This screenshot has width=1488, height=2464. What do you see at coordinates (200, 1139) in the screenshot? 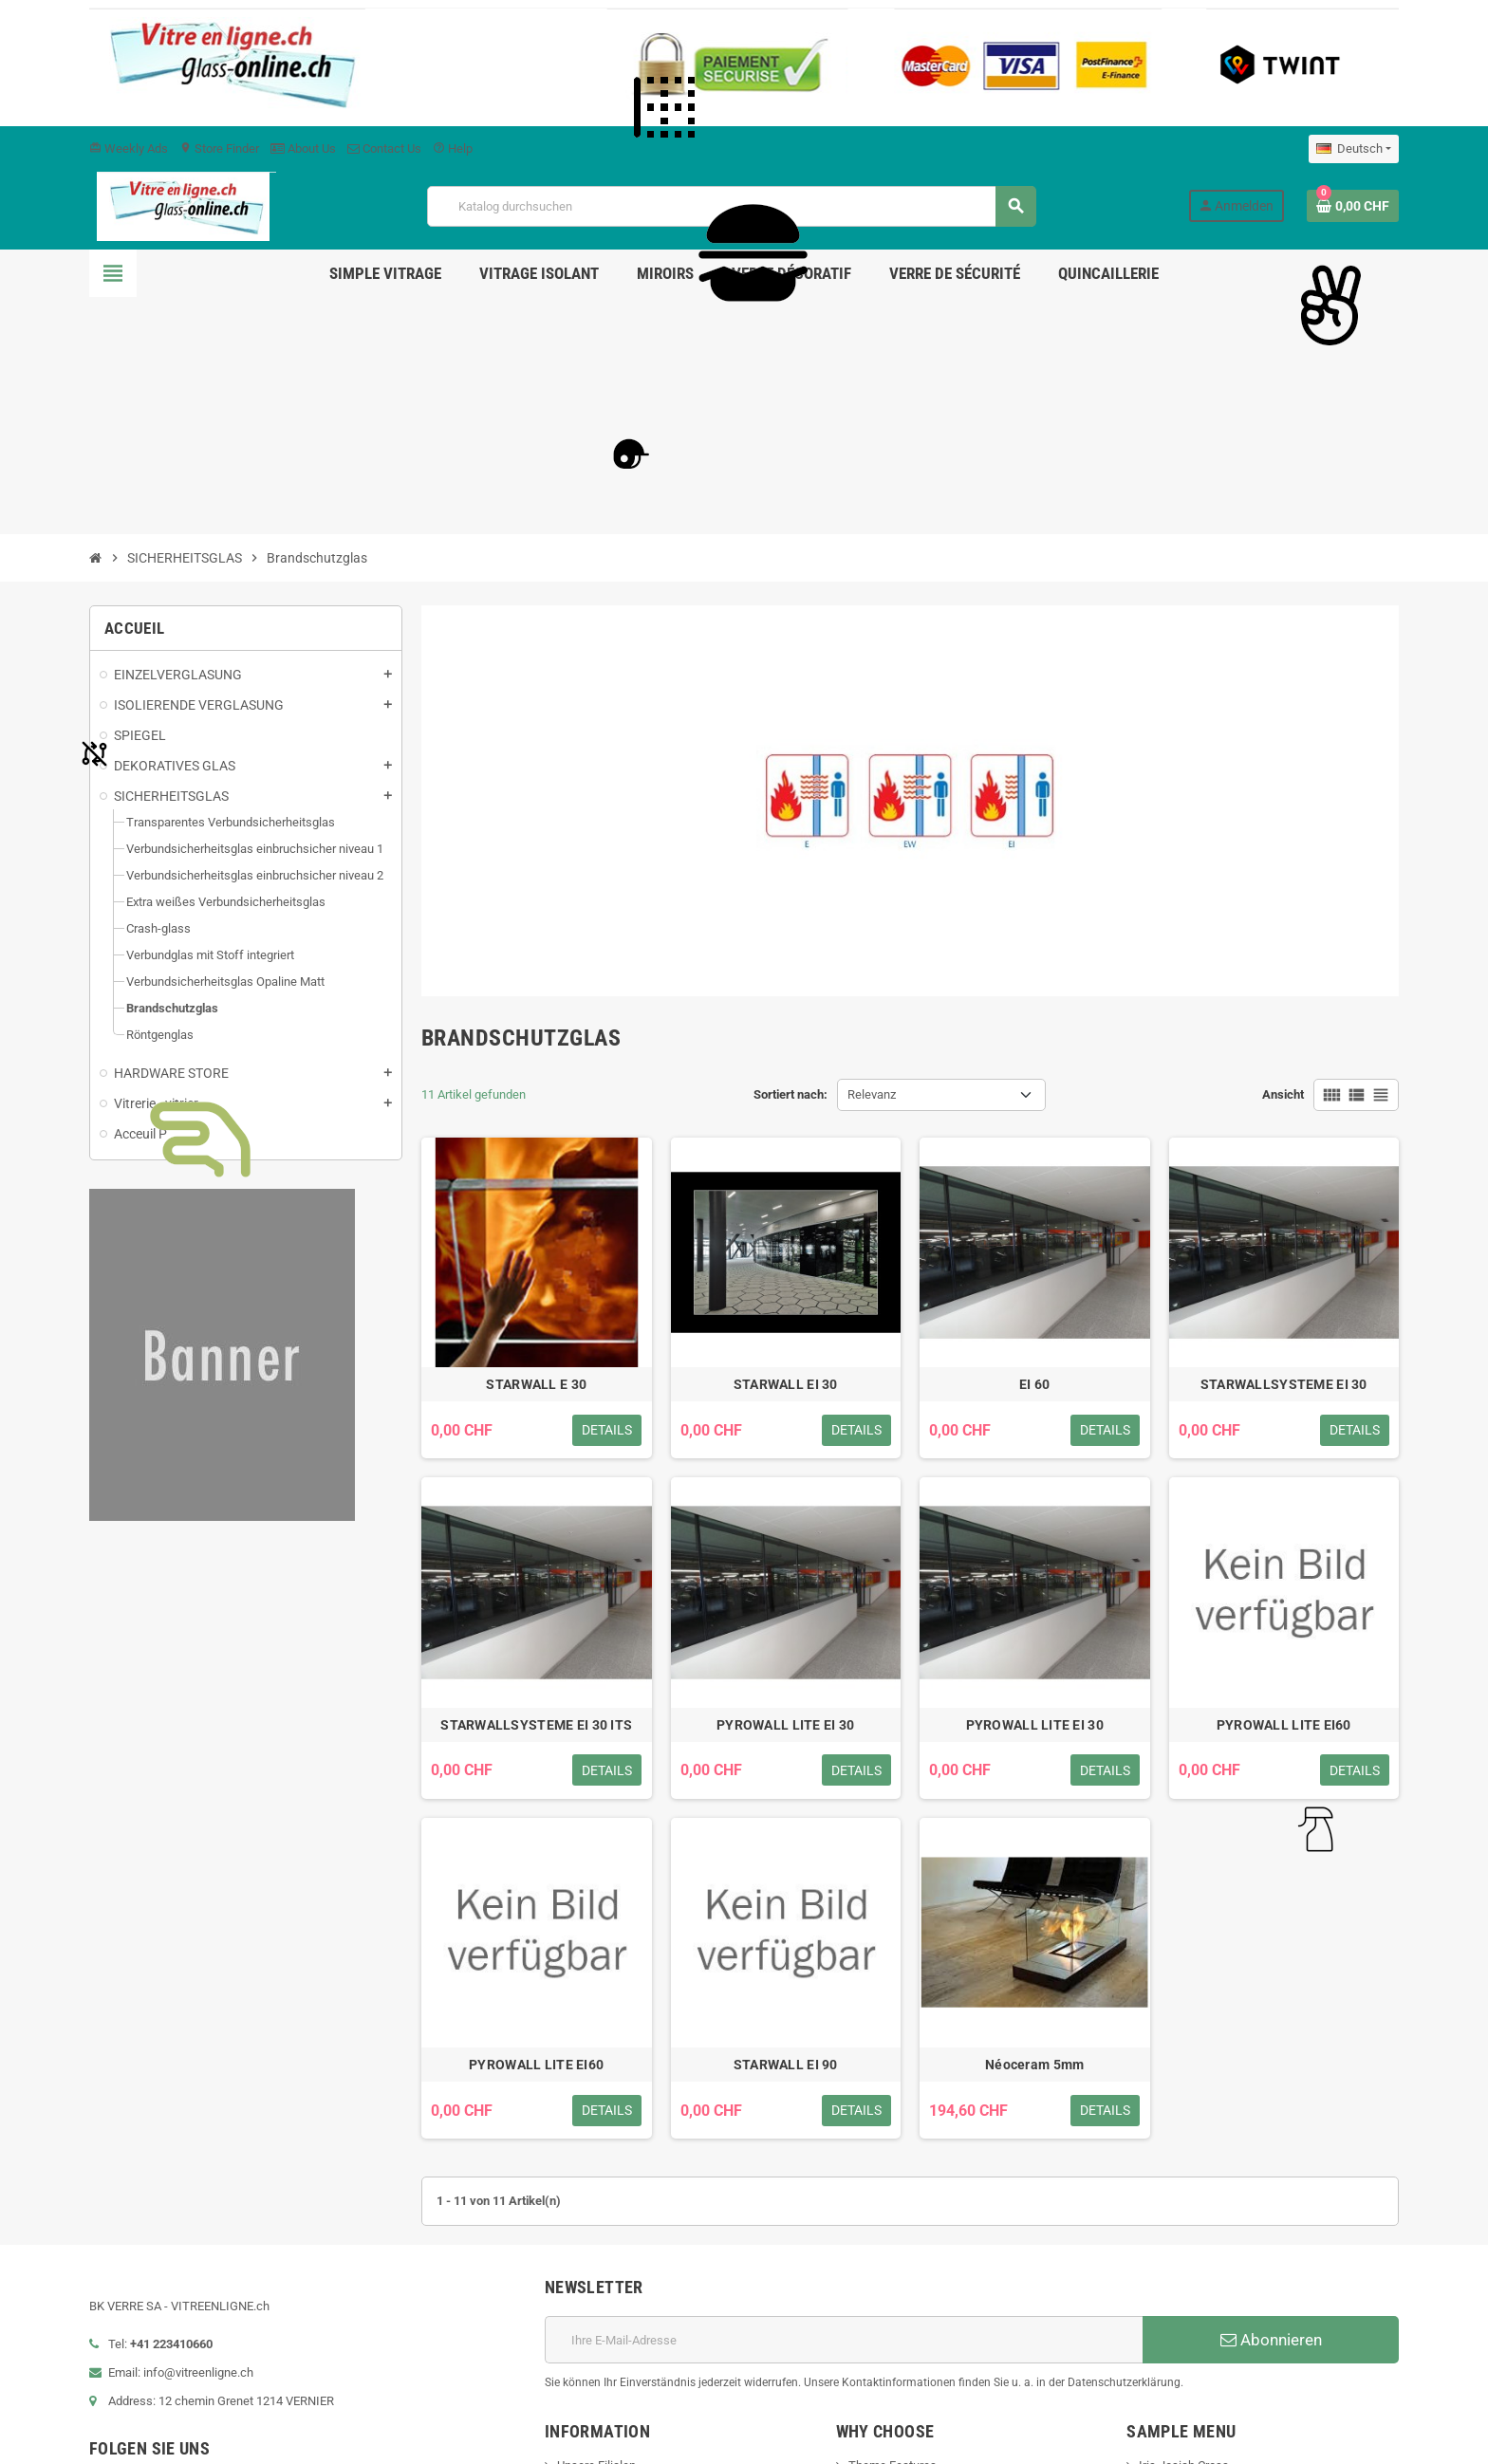
I see `lizard gesture in rock-paper-scissors-lizard-spock game` at bounding box center [200, 1139].